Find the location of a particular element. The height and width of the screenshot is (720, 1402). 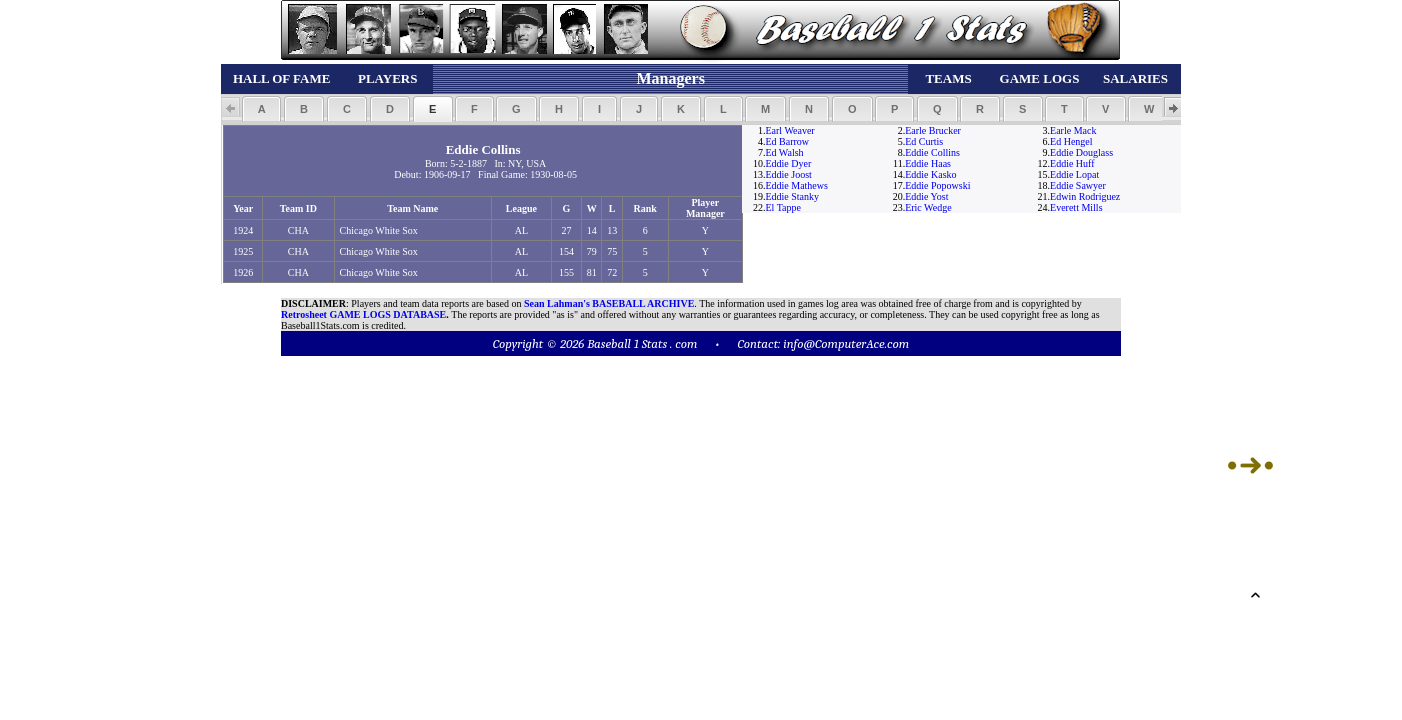

collapse an expanded section is located at coordinates (1255, 595).